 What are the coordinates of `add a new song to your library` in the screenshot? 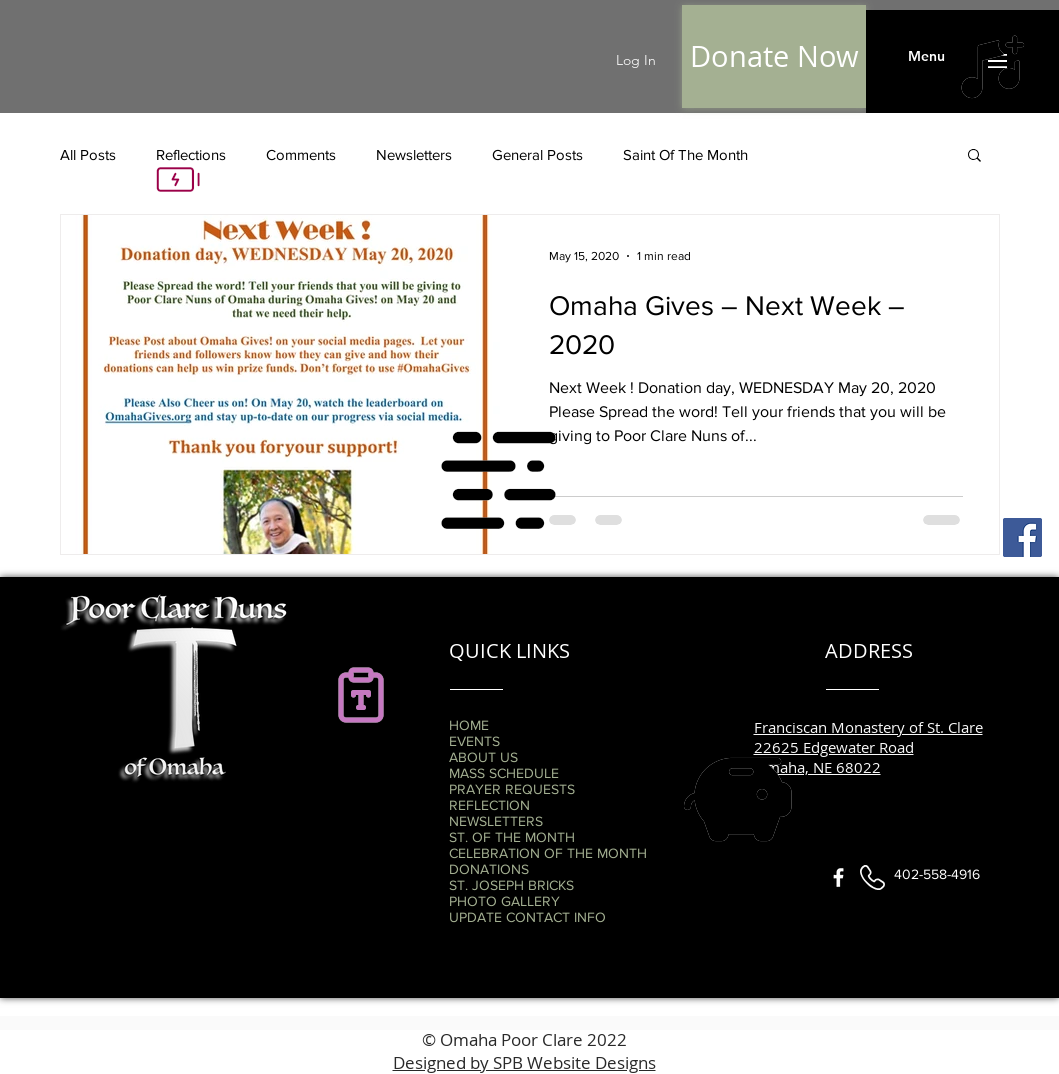 It's located at (994, 68).